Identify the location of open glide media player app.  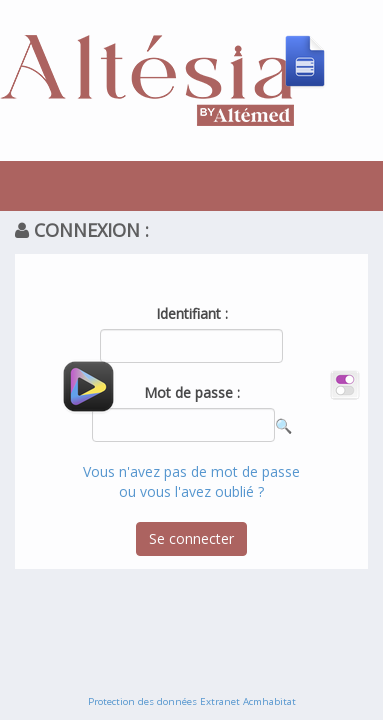
(88, 386).